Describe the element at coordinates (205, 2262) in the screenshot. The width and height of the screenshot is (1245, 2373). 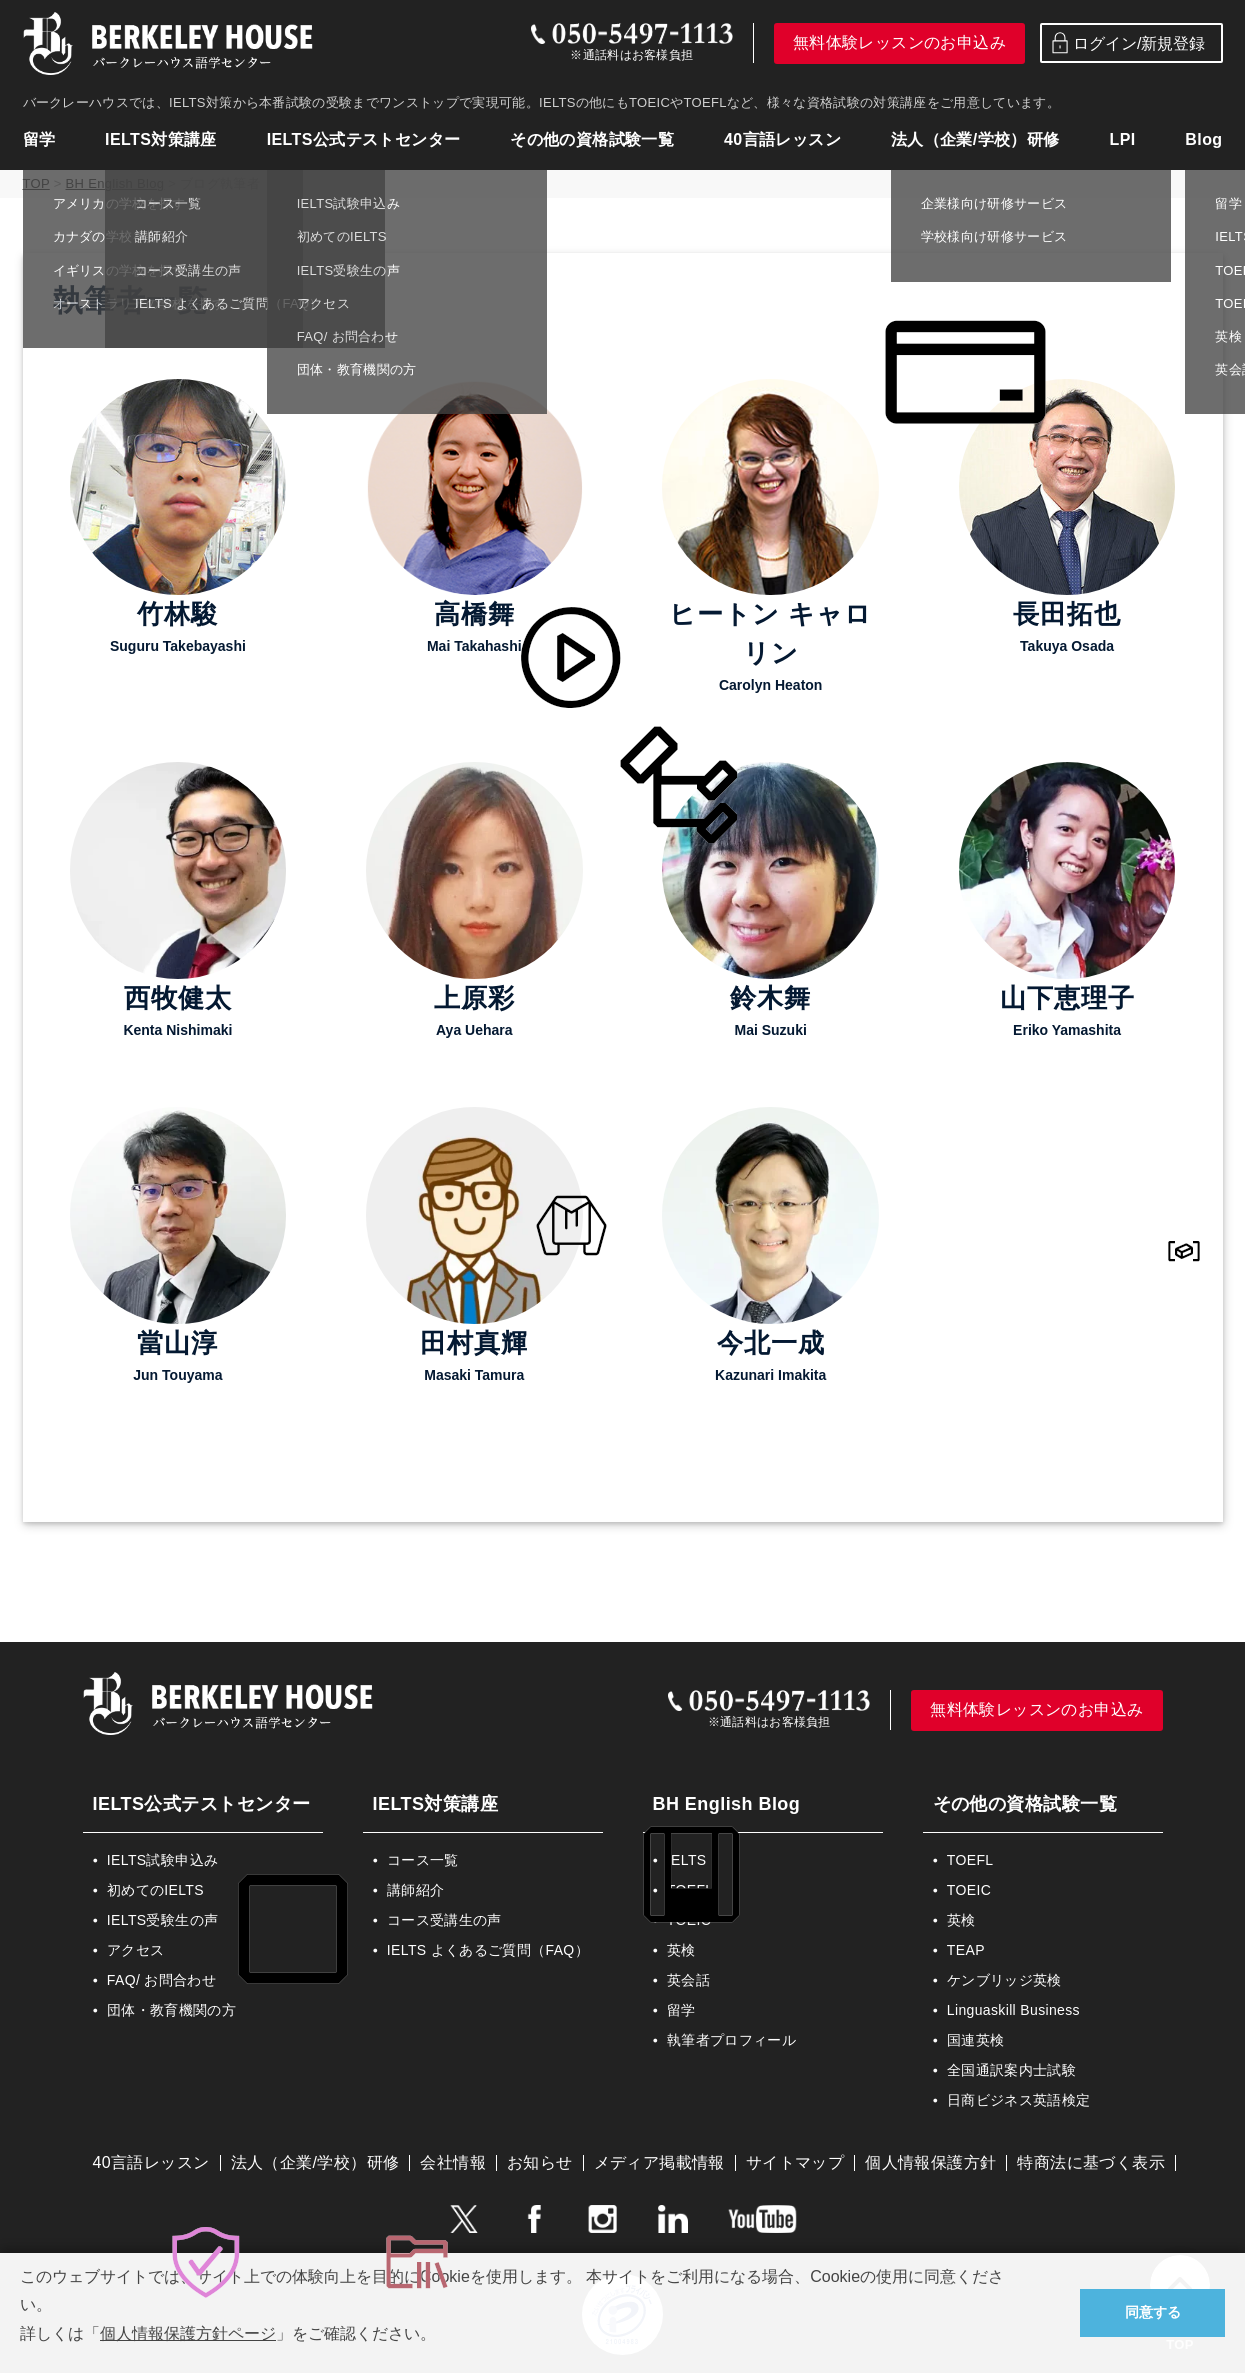
I see `indicates a trusted or verified workspace` at that location.